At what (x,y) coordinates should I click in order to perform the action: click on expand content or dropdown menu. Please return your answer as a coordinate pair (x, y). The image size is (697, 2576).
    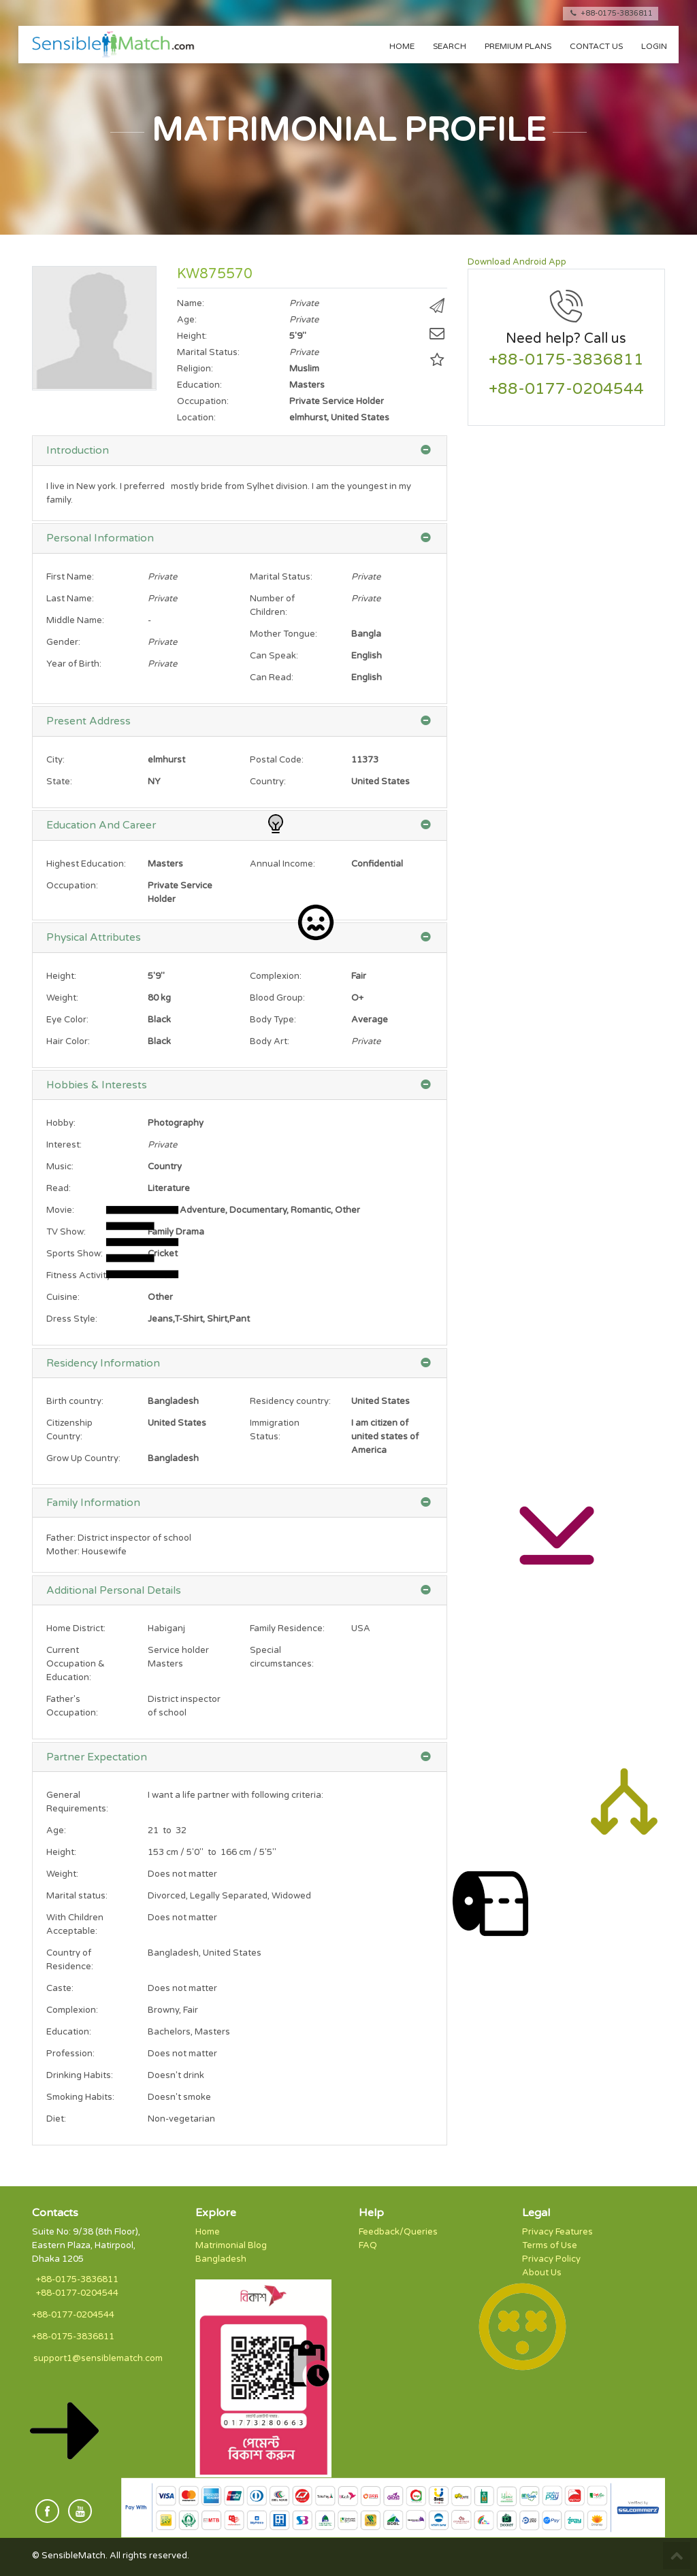
    Looking at the image, I should click on (557, 1534).